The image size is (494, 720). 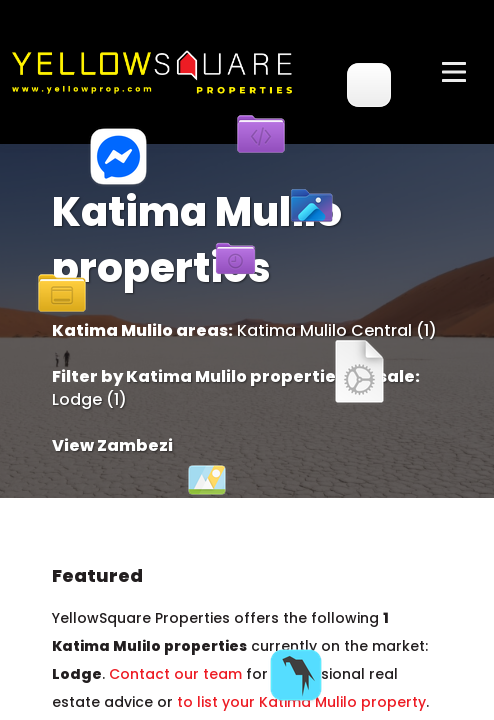 What do you see at coordinates (235, 258) in the screenshot?
I see `access temporary files folder` at bounding box center [235, 258].